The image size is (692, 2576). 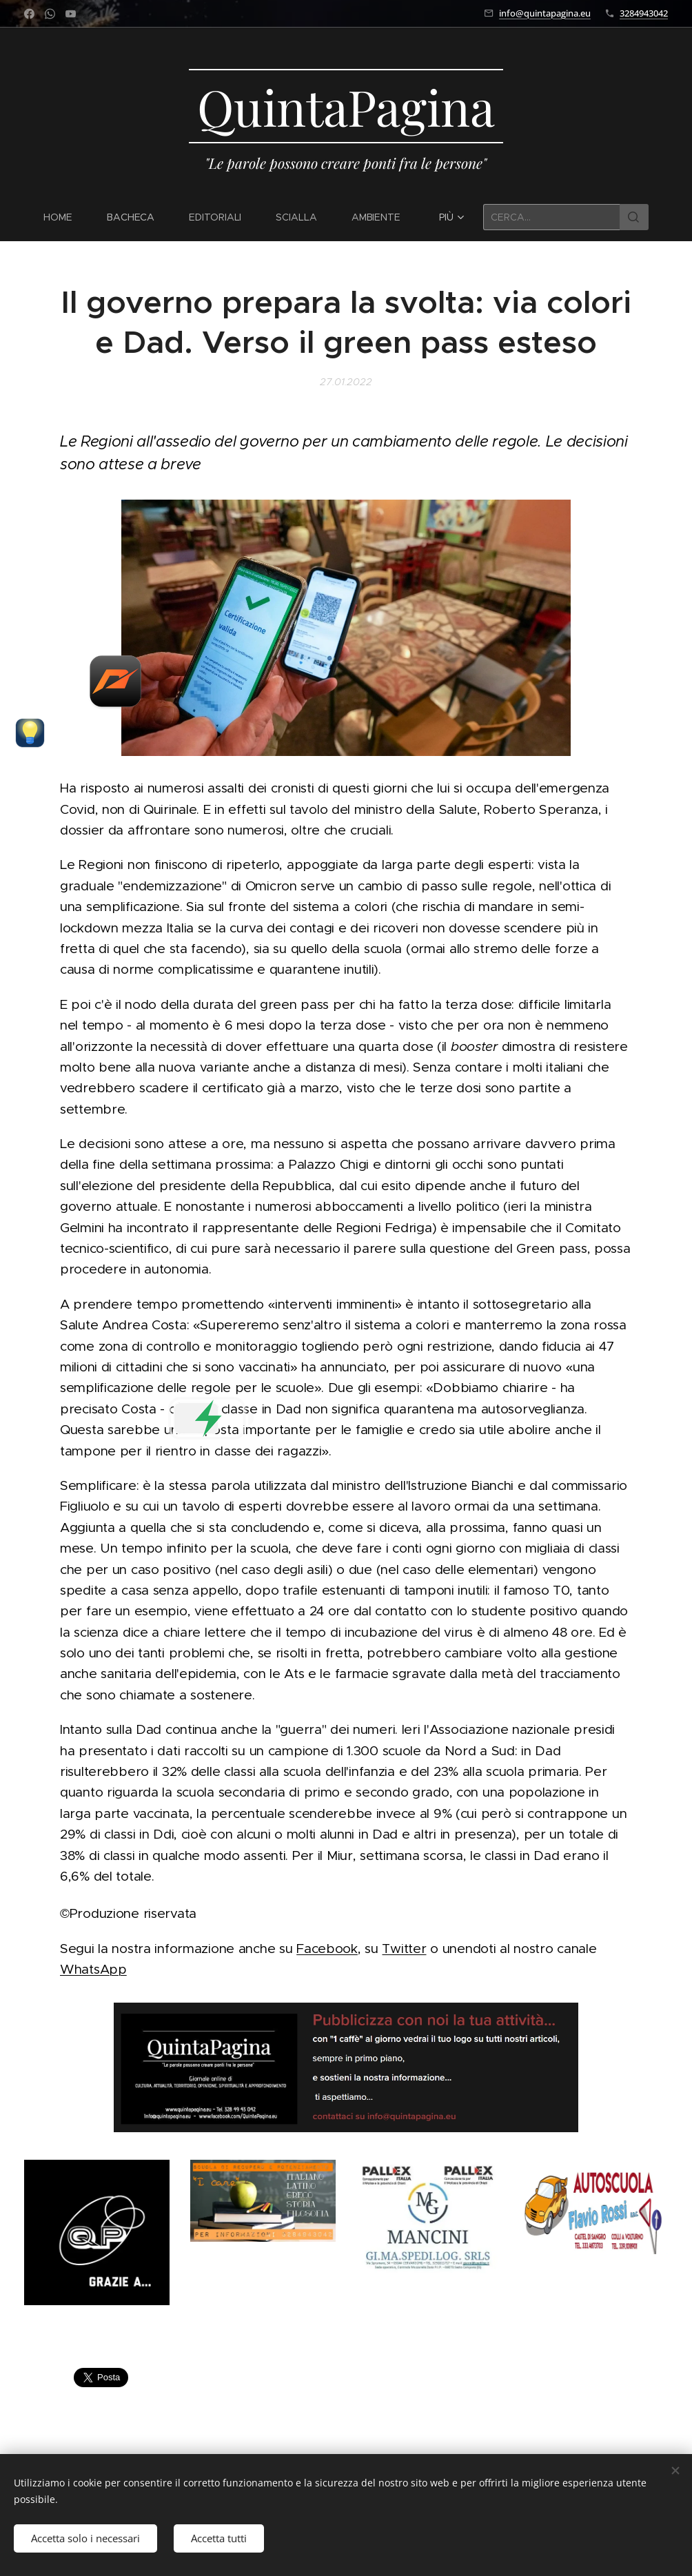 What do you see at coordinates (115, 681) in the screenshot?
I see `launch need for speed: the run game` at bounding box center [115, 681].